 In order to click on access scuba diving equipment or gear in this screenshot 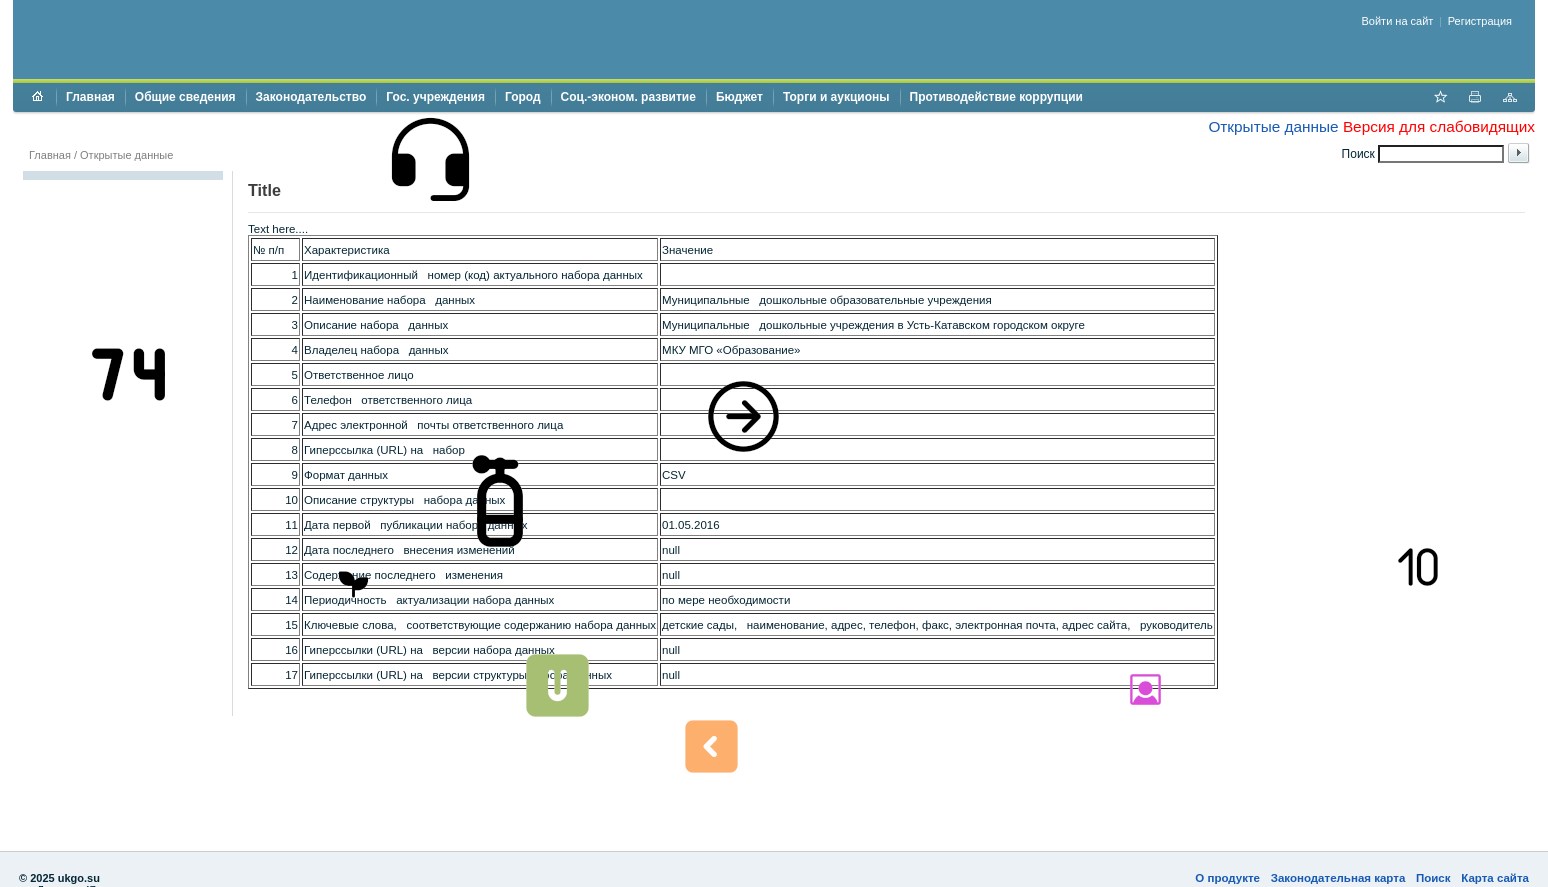, I will do `click(500, 501)`.